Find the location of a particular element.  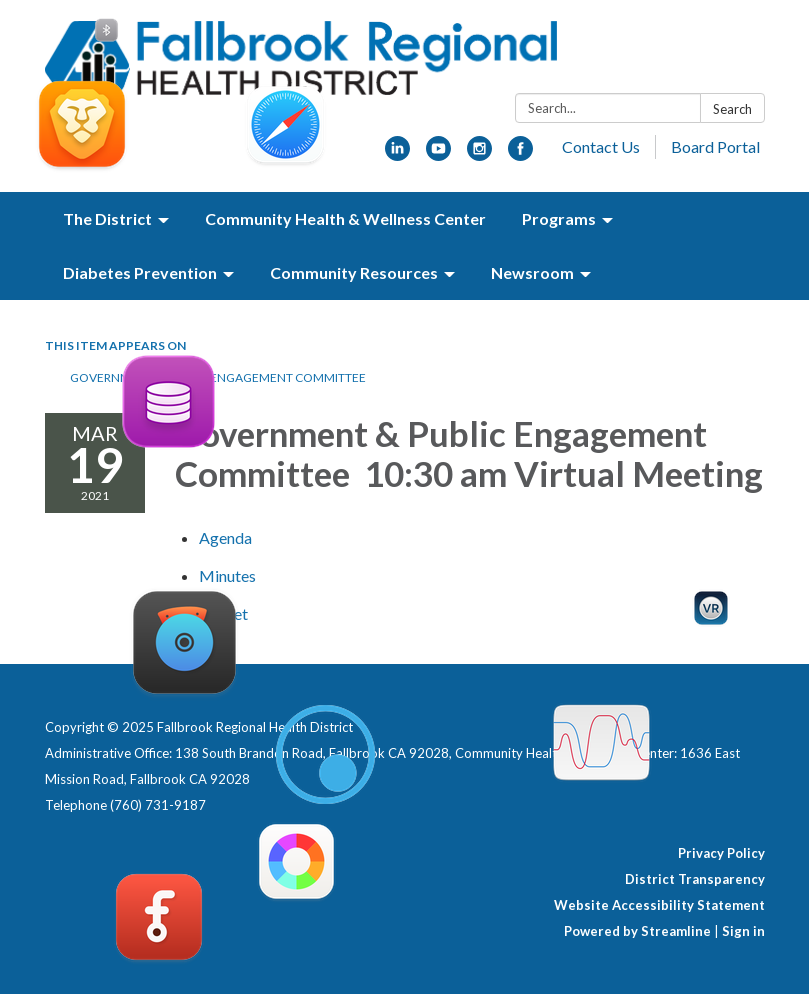

open handbrake video transcoder app is located at coordinates (184, 642).